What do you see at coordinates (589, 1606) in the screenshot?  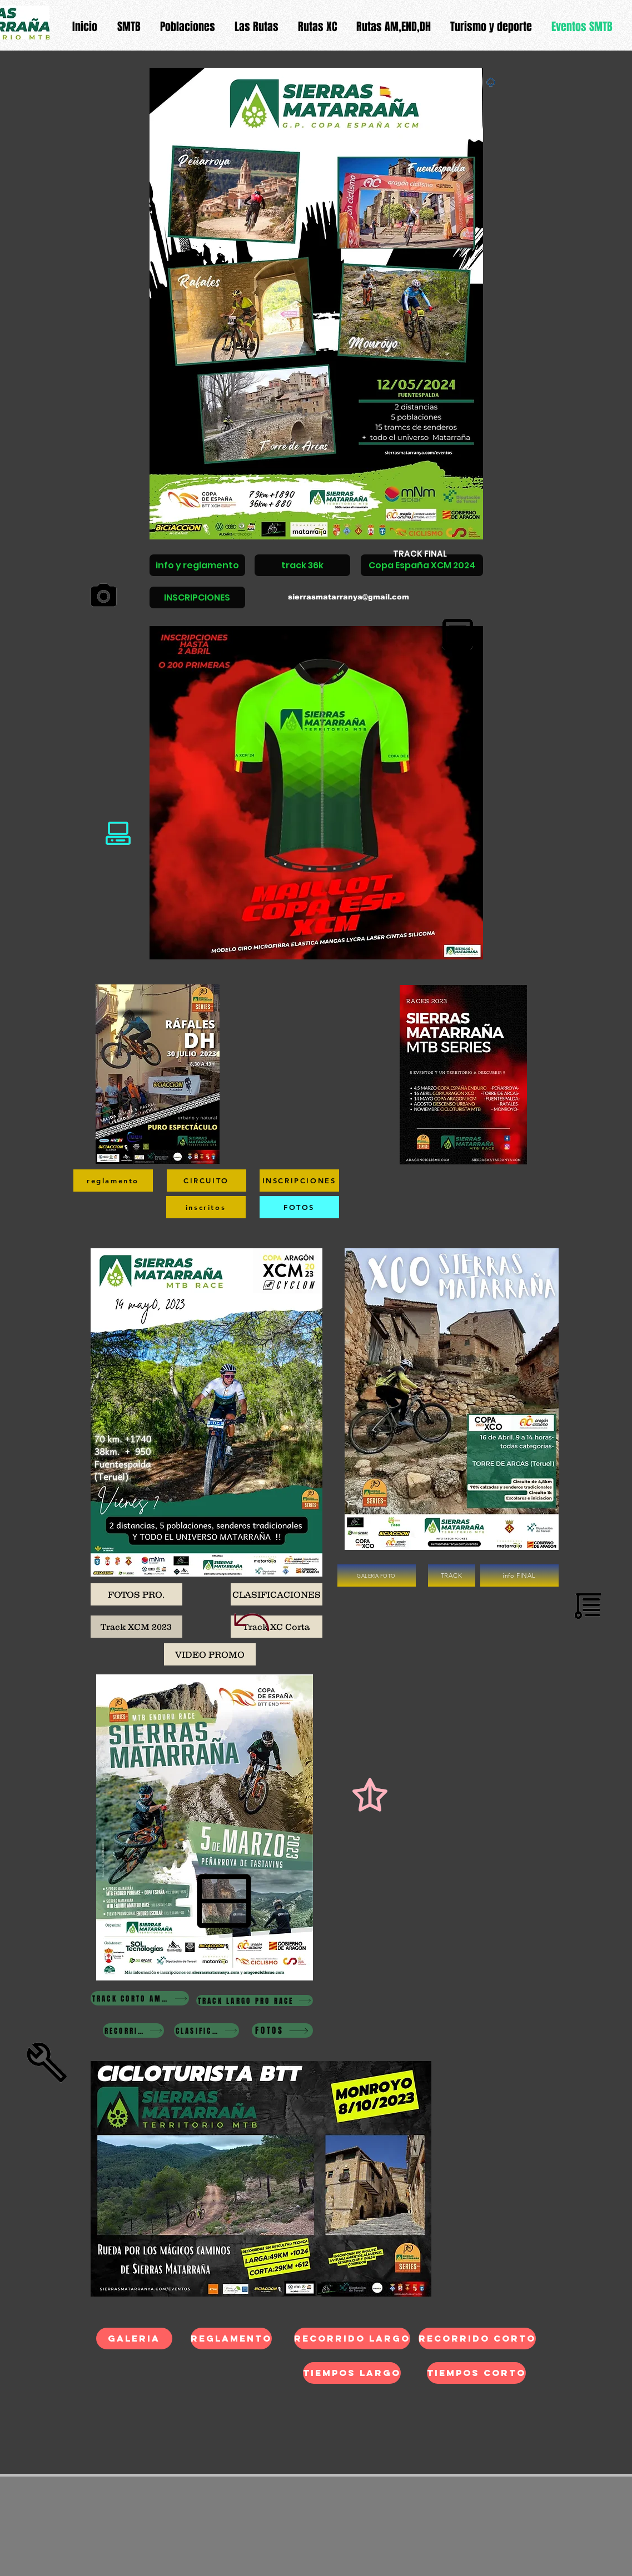 I see `adjust window blinds or shades` at bounding box center [589, 1606].